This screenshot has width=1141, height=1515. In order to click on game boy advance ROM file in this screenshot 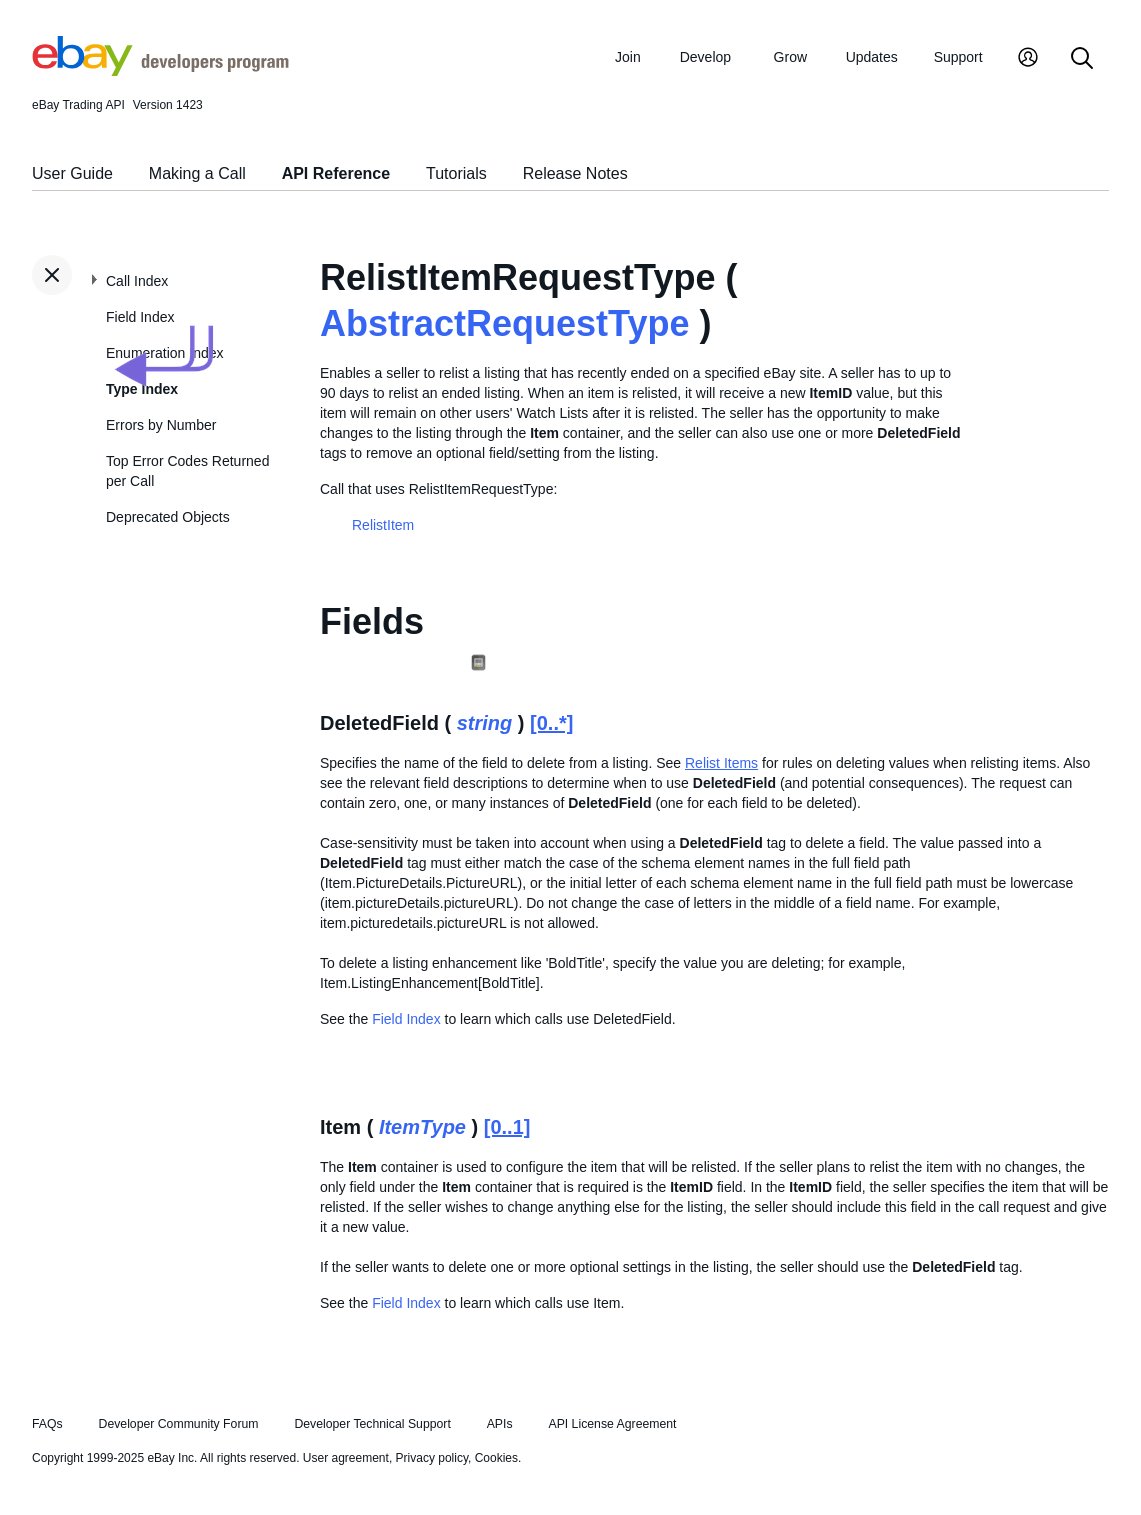, I will do `click(478, 662)`.